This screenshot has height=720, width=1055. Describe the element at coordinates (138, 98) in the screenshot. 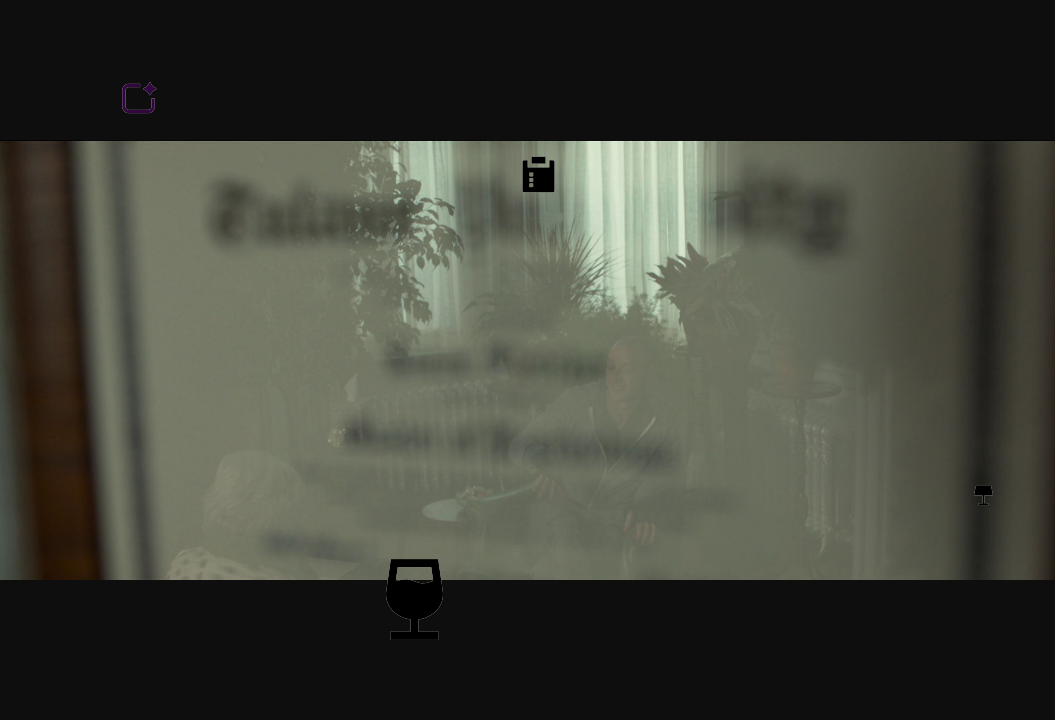

I see `generate content using AI` at that location.